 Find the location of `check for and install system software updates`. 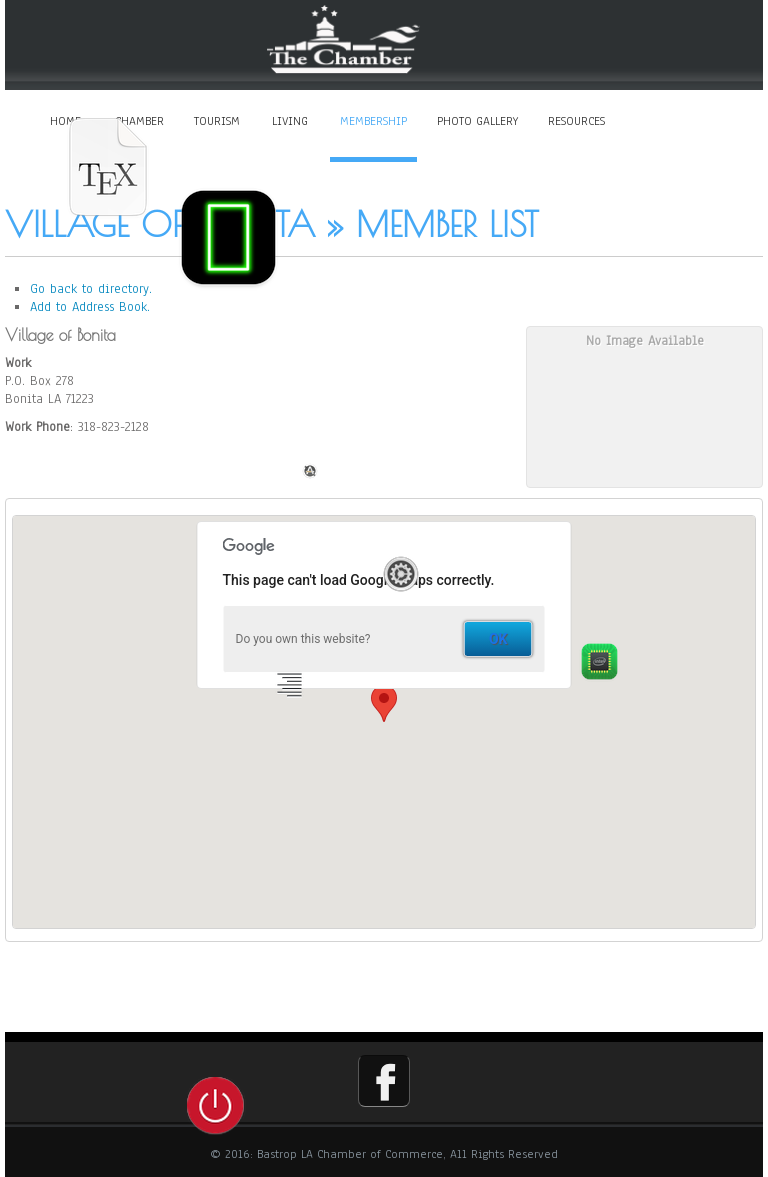

check for and install system software updates is located at coordinates (310, 471).